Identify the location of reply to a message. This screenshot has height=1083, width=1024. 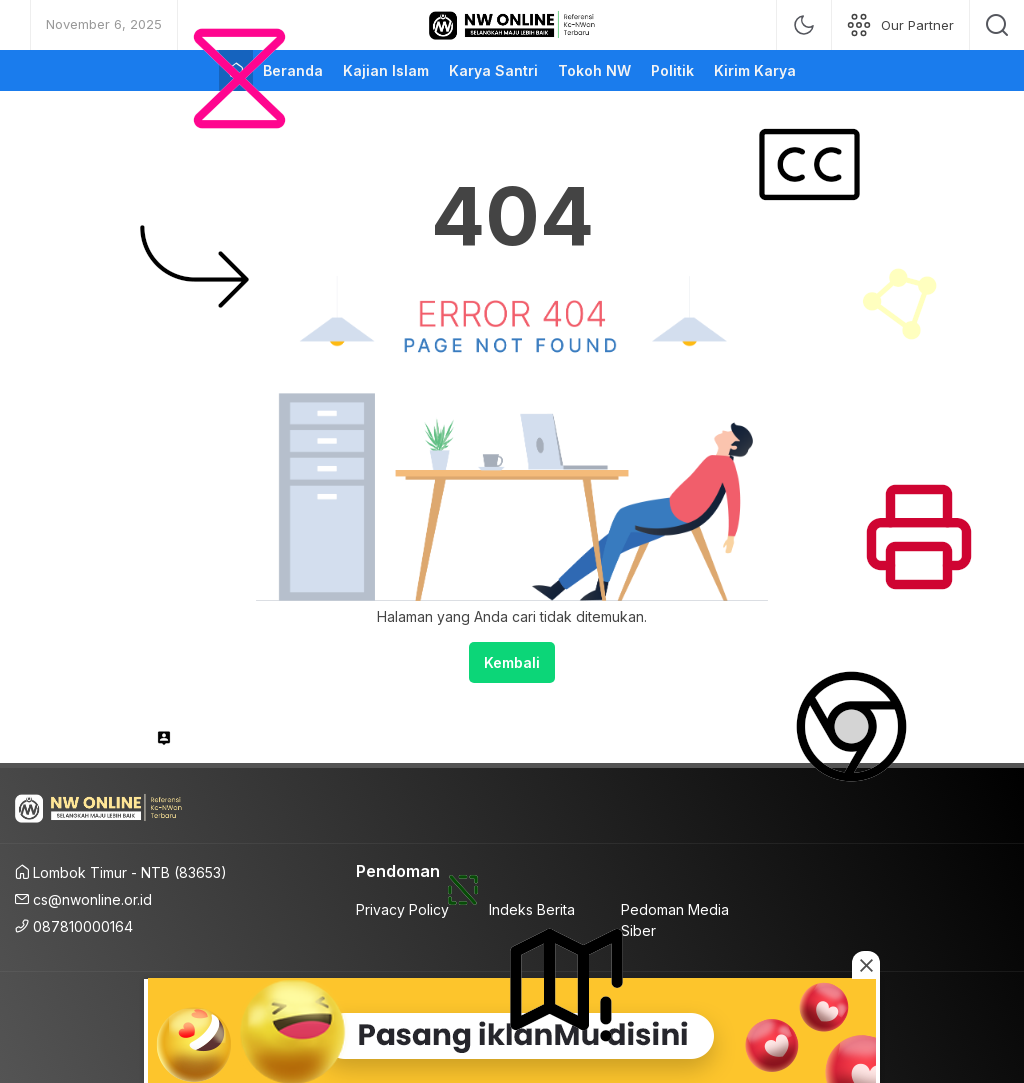
(194, 266).